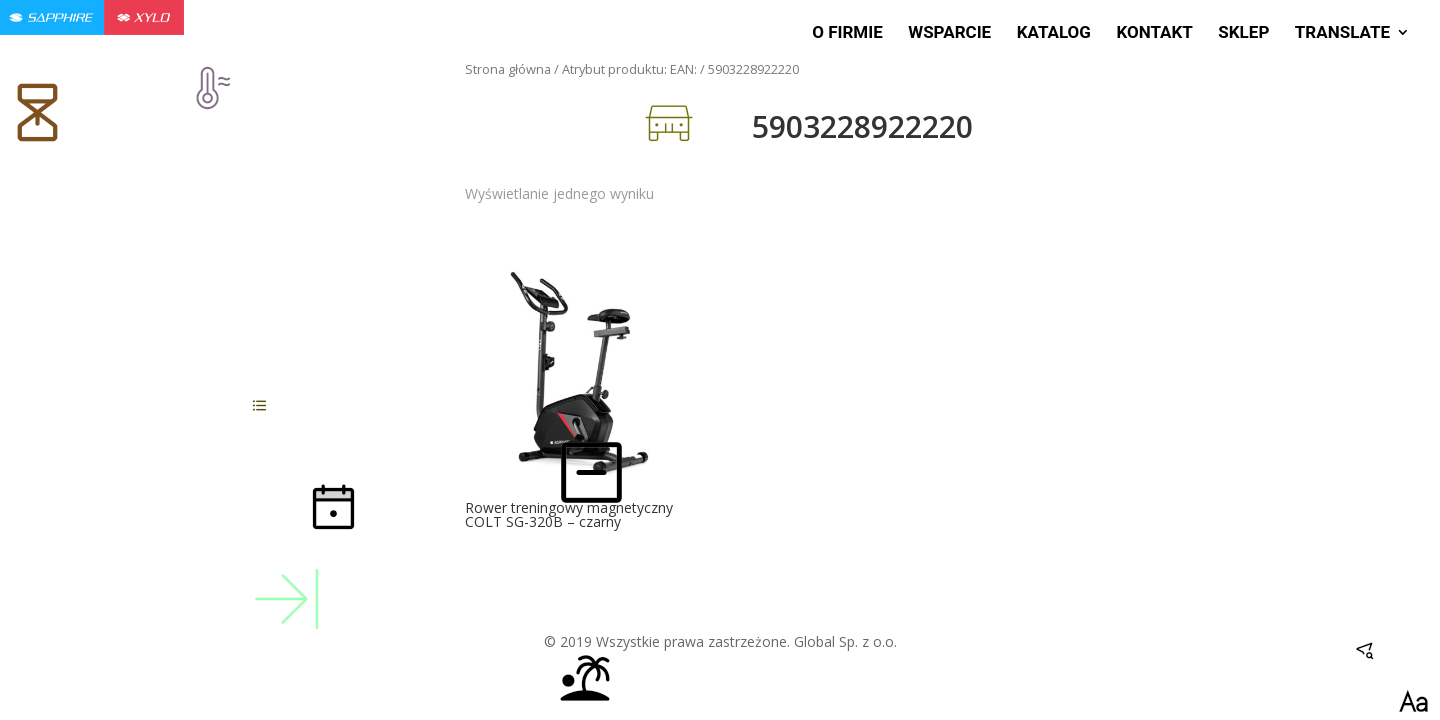 The image size is (1440, 720). What do you see at coordinates (333, 508) in the screenshot?
I see `calendar event or reminder indicator` at bounding box center [333, 508].